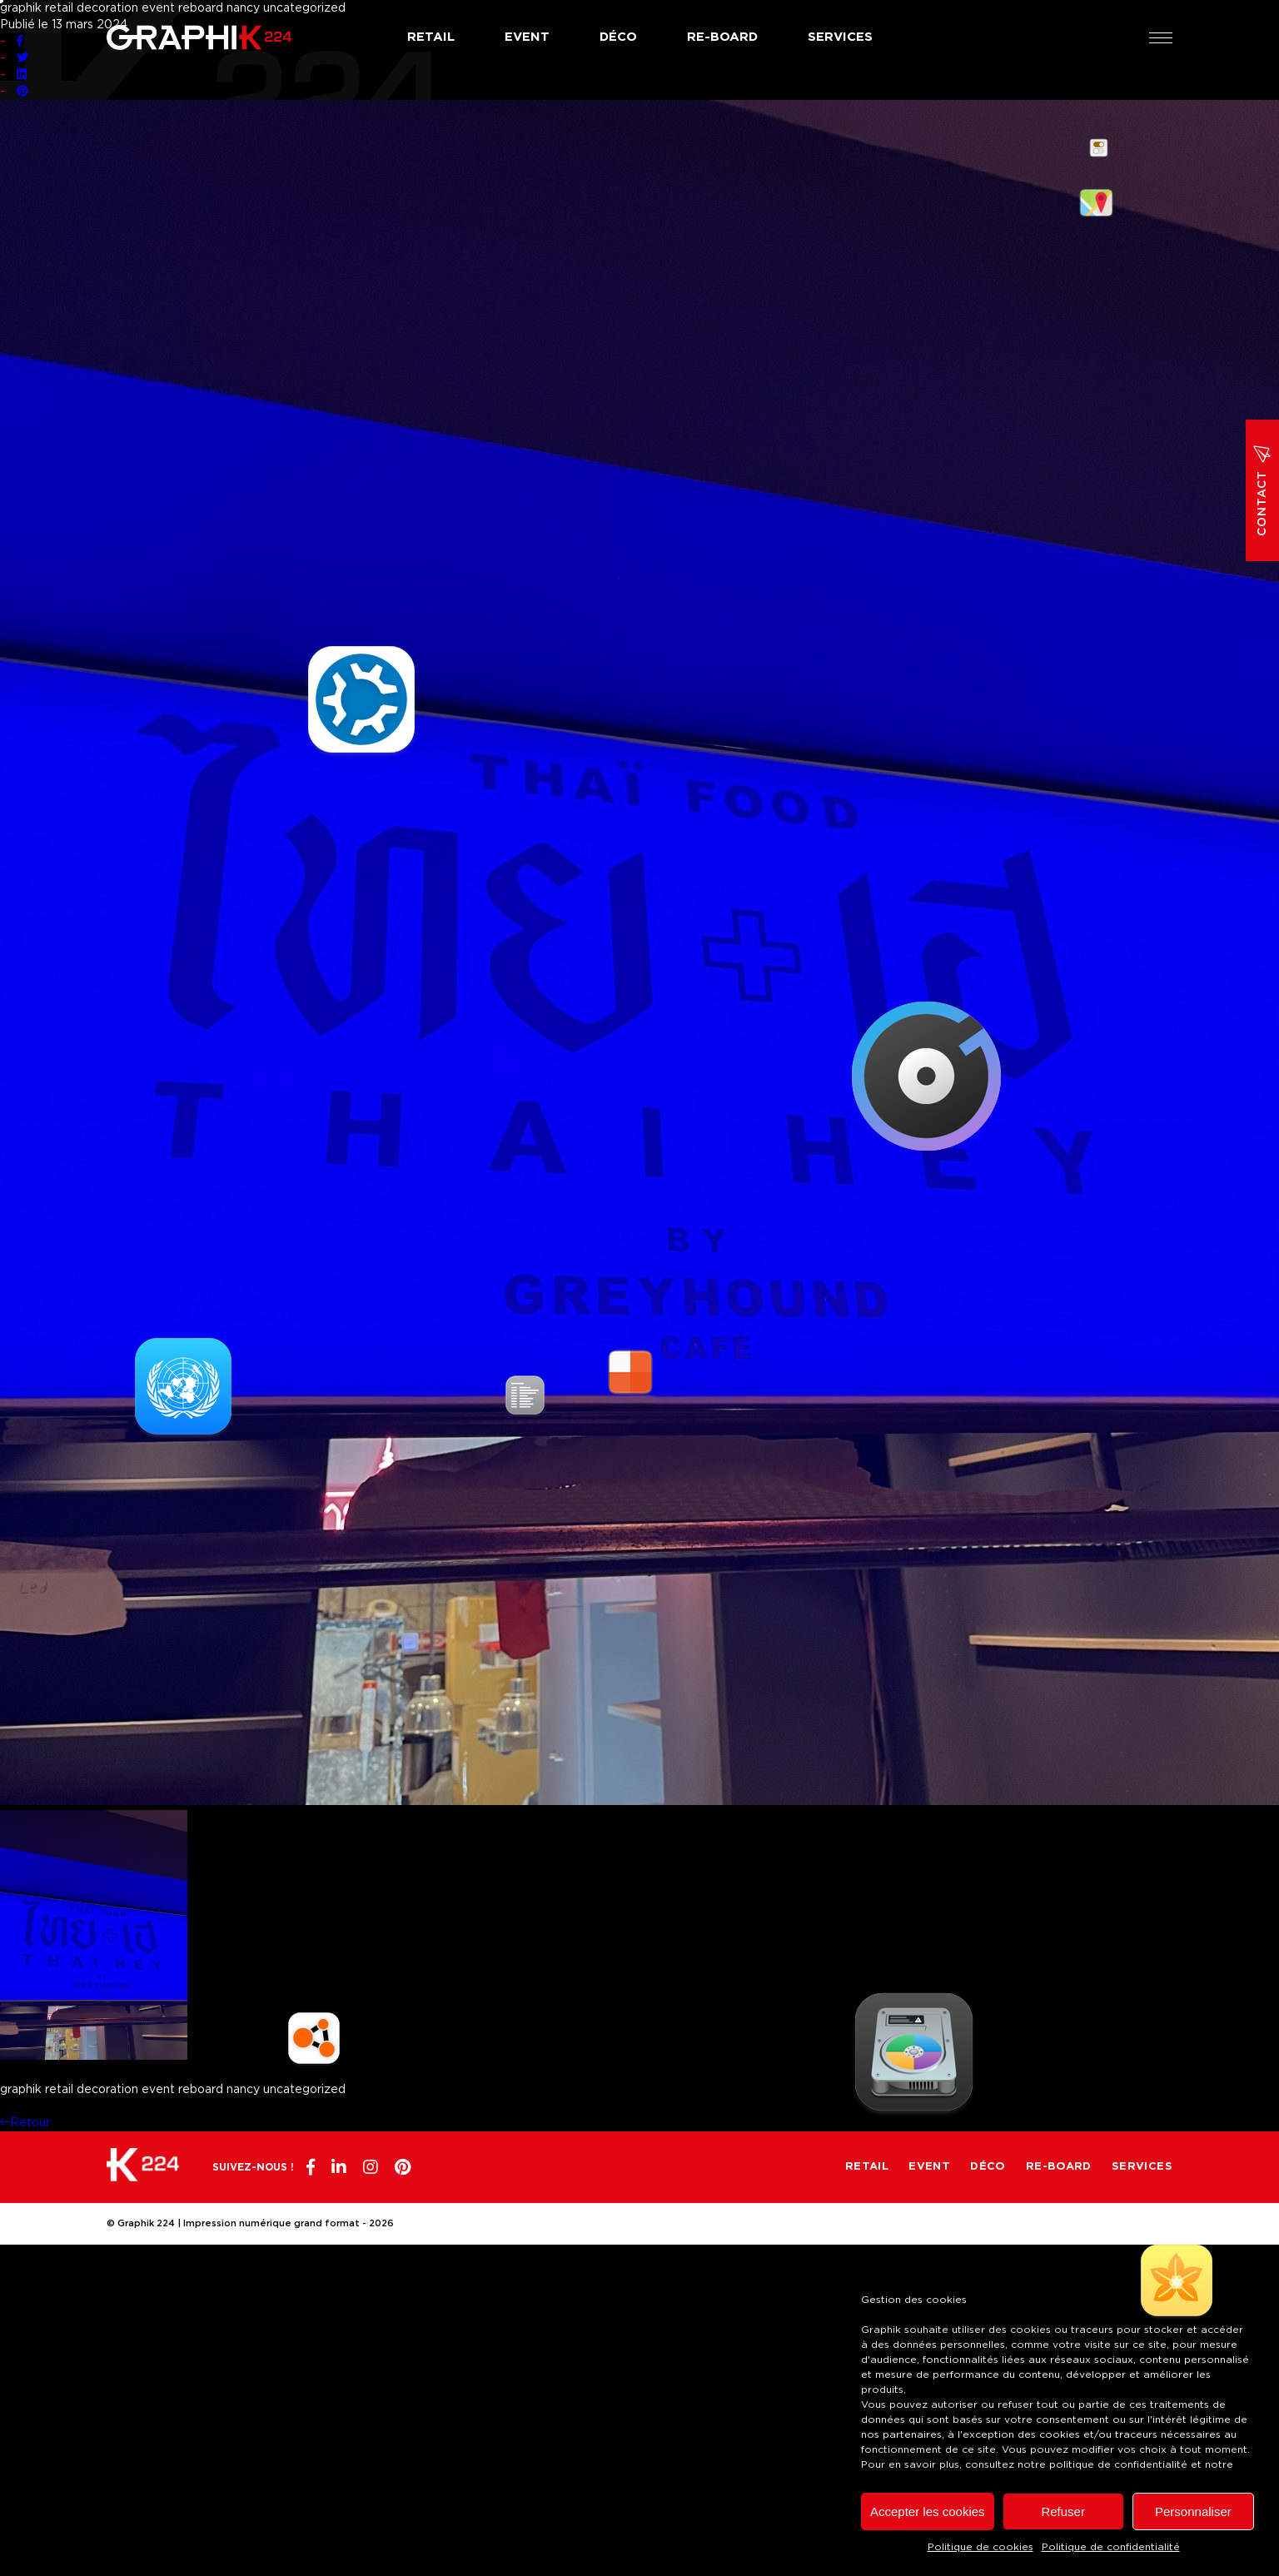 Image resolution: width=1279 pixels, height=2576 pixels. I want to click on open vanilla os application, so click(1177, 2280).